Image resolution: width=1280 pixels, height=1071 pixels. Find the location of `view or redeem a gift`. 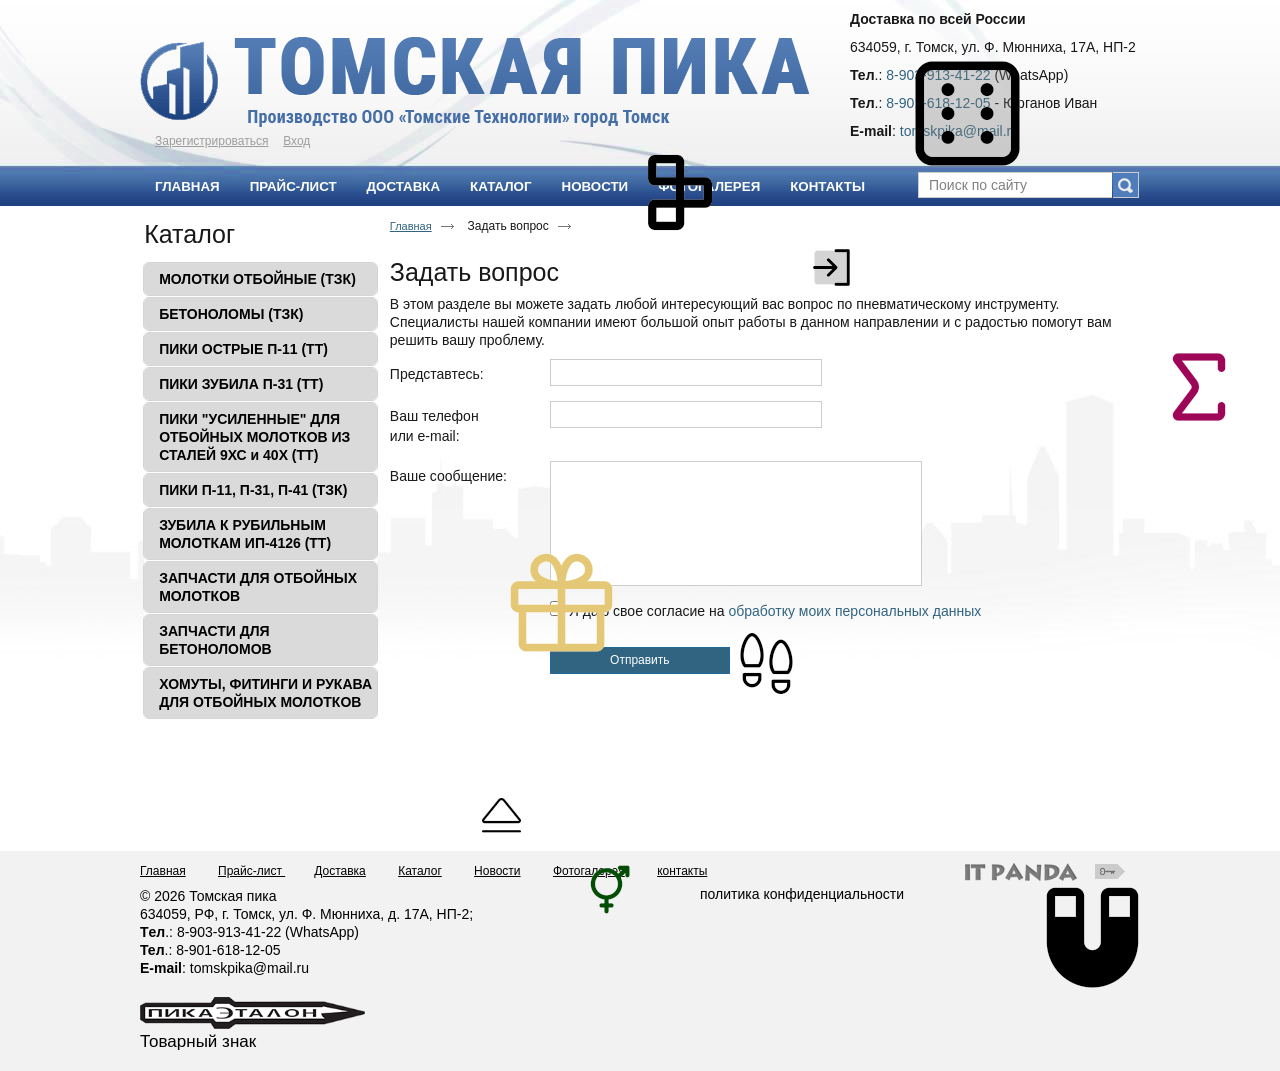

view or redeem a gift is located at coordinates (561, 608).